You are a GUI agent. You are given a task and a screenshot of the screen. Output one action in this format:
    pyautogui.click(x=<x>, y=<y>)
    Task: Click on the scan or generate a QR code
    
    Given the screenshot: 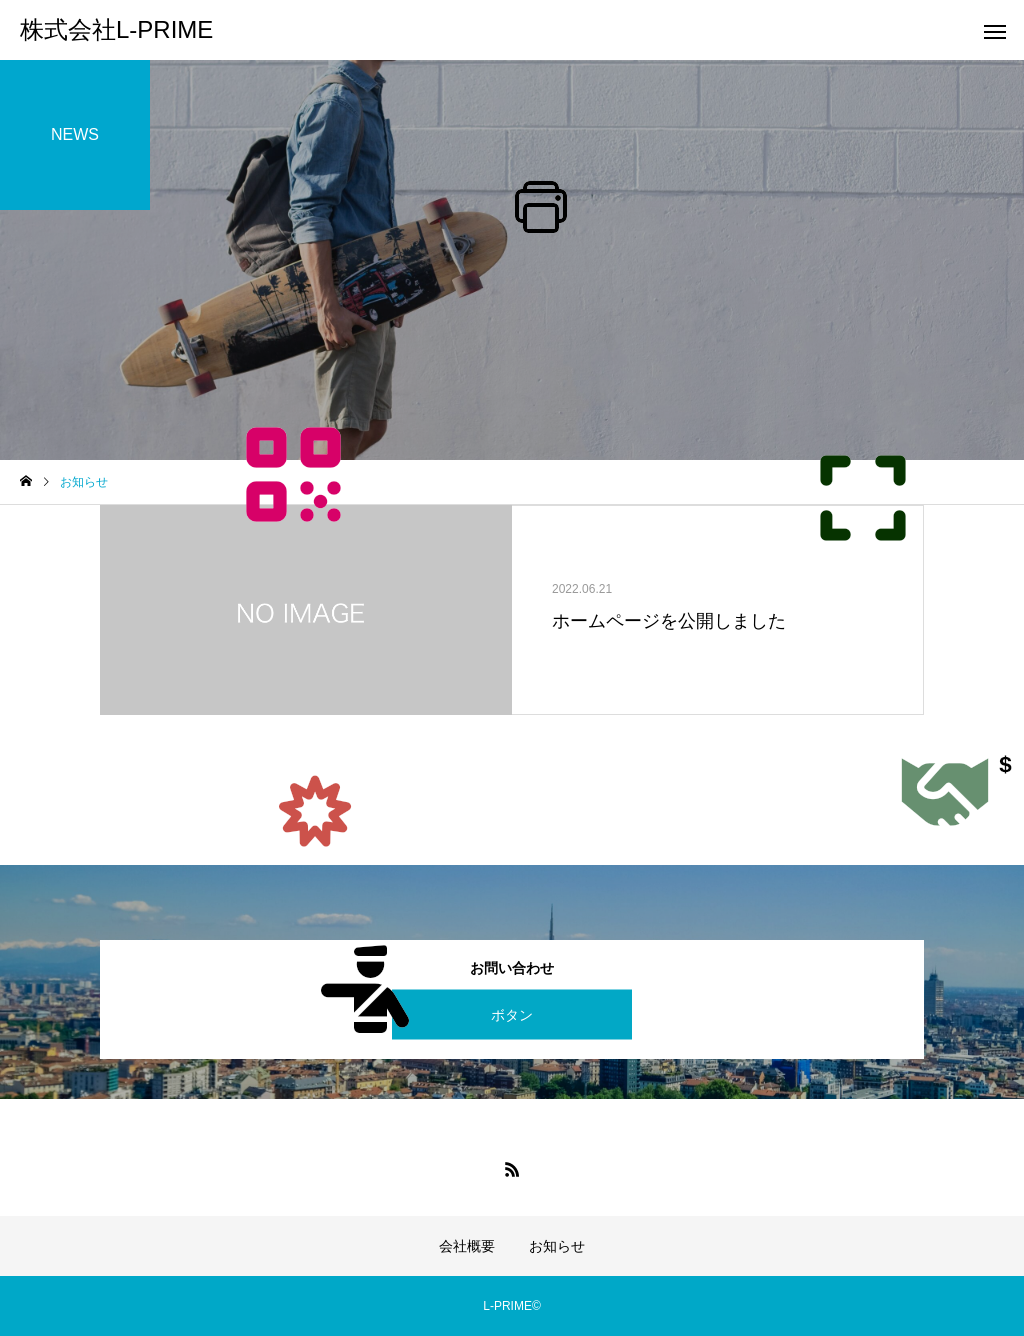 What is the action you would take?
    pyautogui.click(x=293, y=474)
    